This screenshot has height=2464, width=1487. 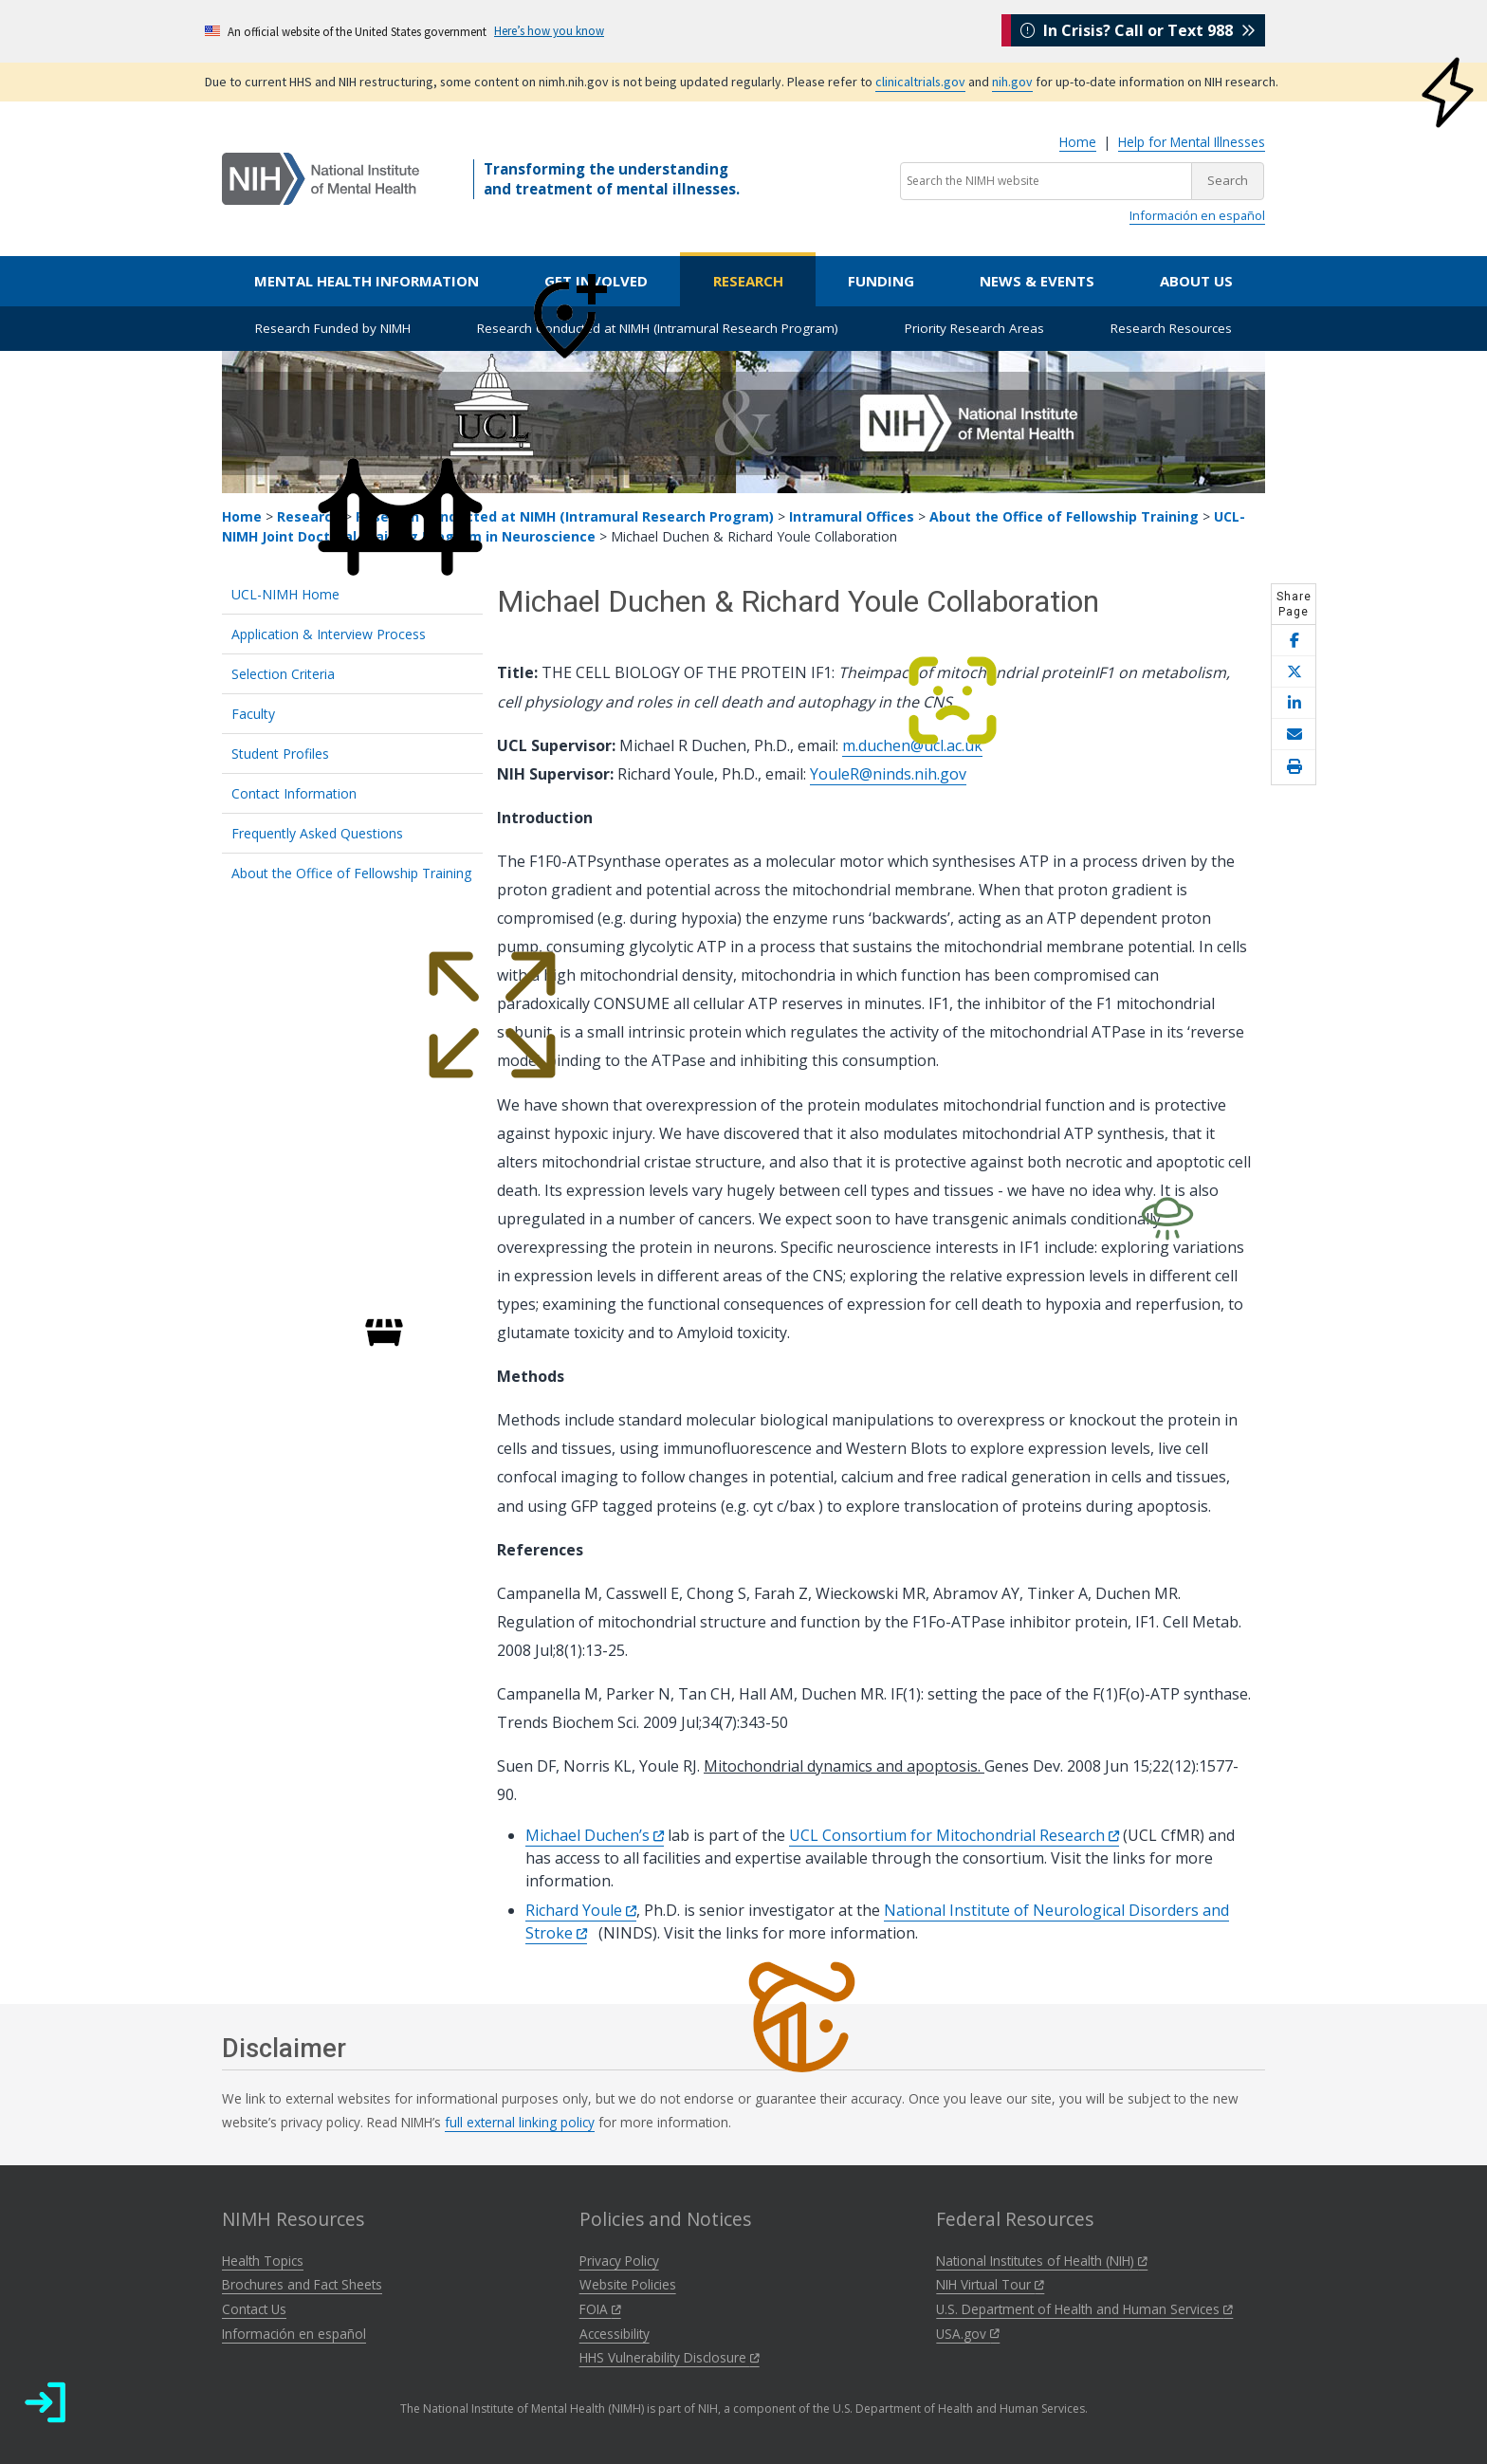 I want to click on expand to fullscreen mode, so click(x=492, y=1015).